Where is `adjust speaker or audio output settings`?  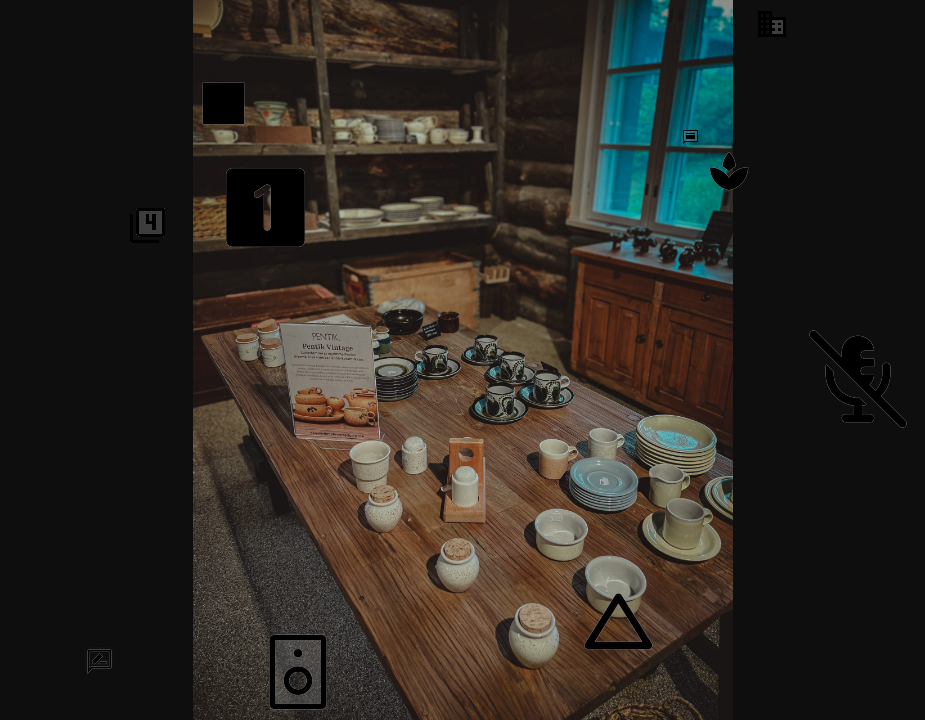 adjust speaker or audio output settings is located at coordinates (298, 672).